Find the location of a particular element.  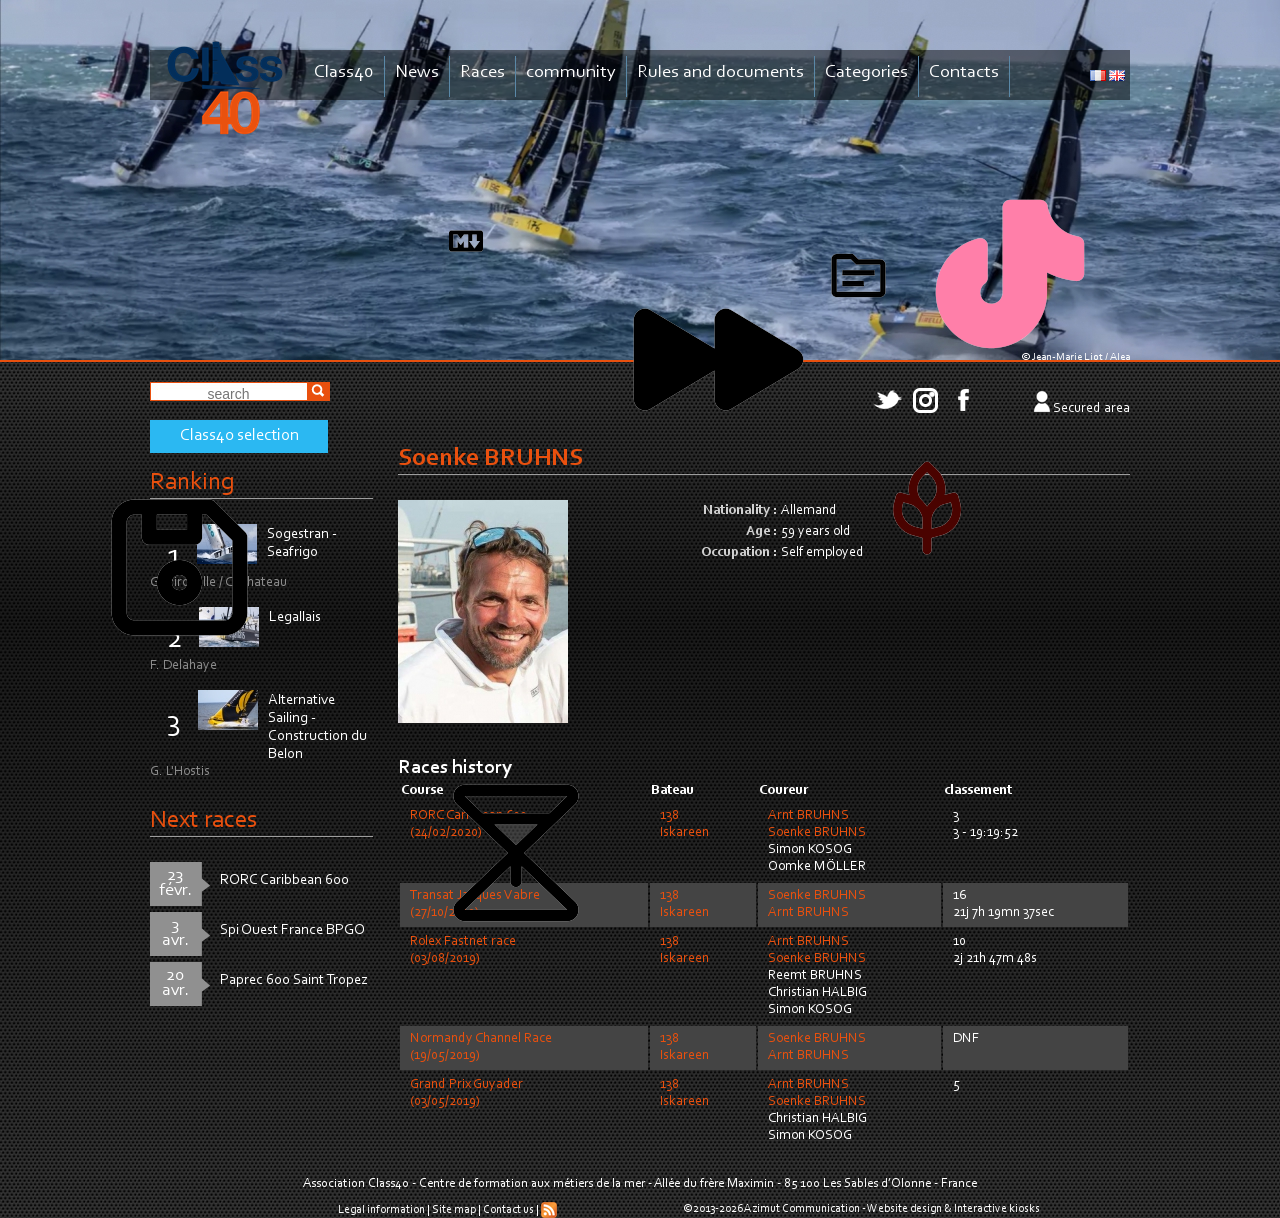

skip to the next track is located at coordinates (718, 359).